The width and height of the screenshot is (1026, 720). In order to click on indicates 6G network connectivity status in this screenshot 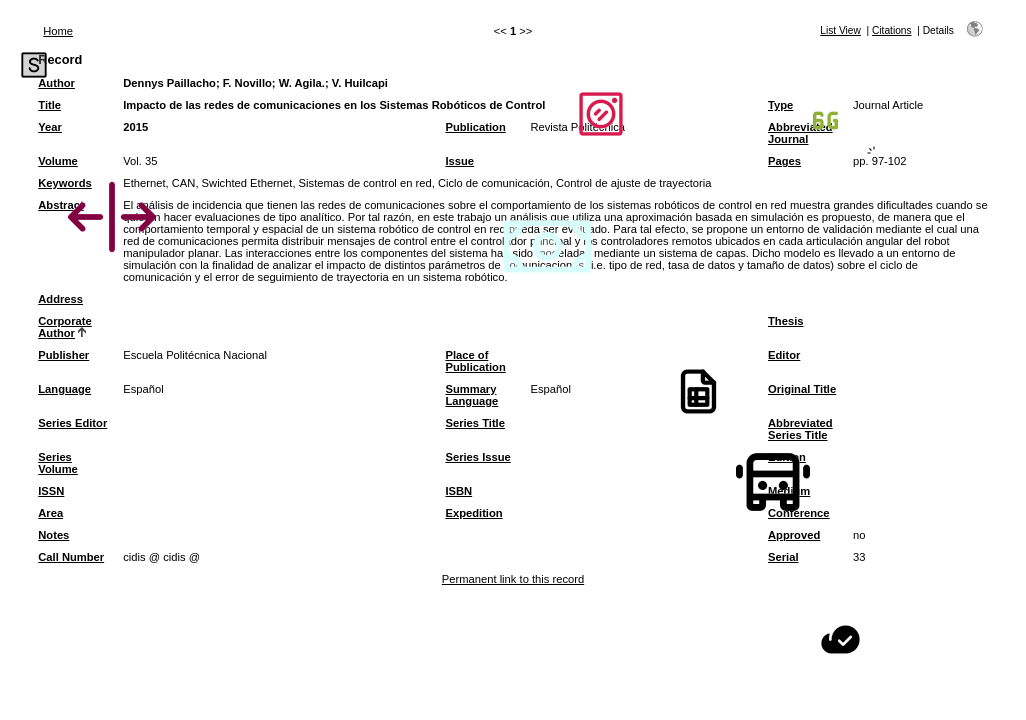, I will do `click(825, 120)`.